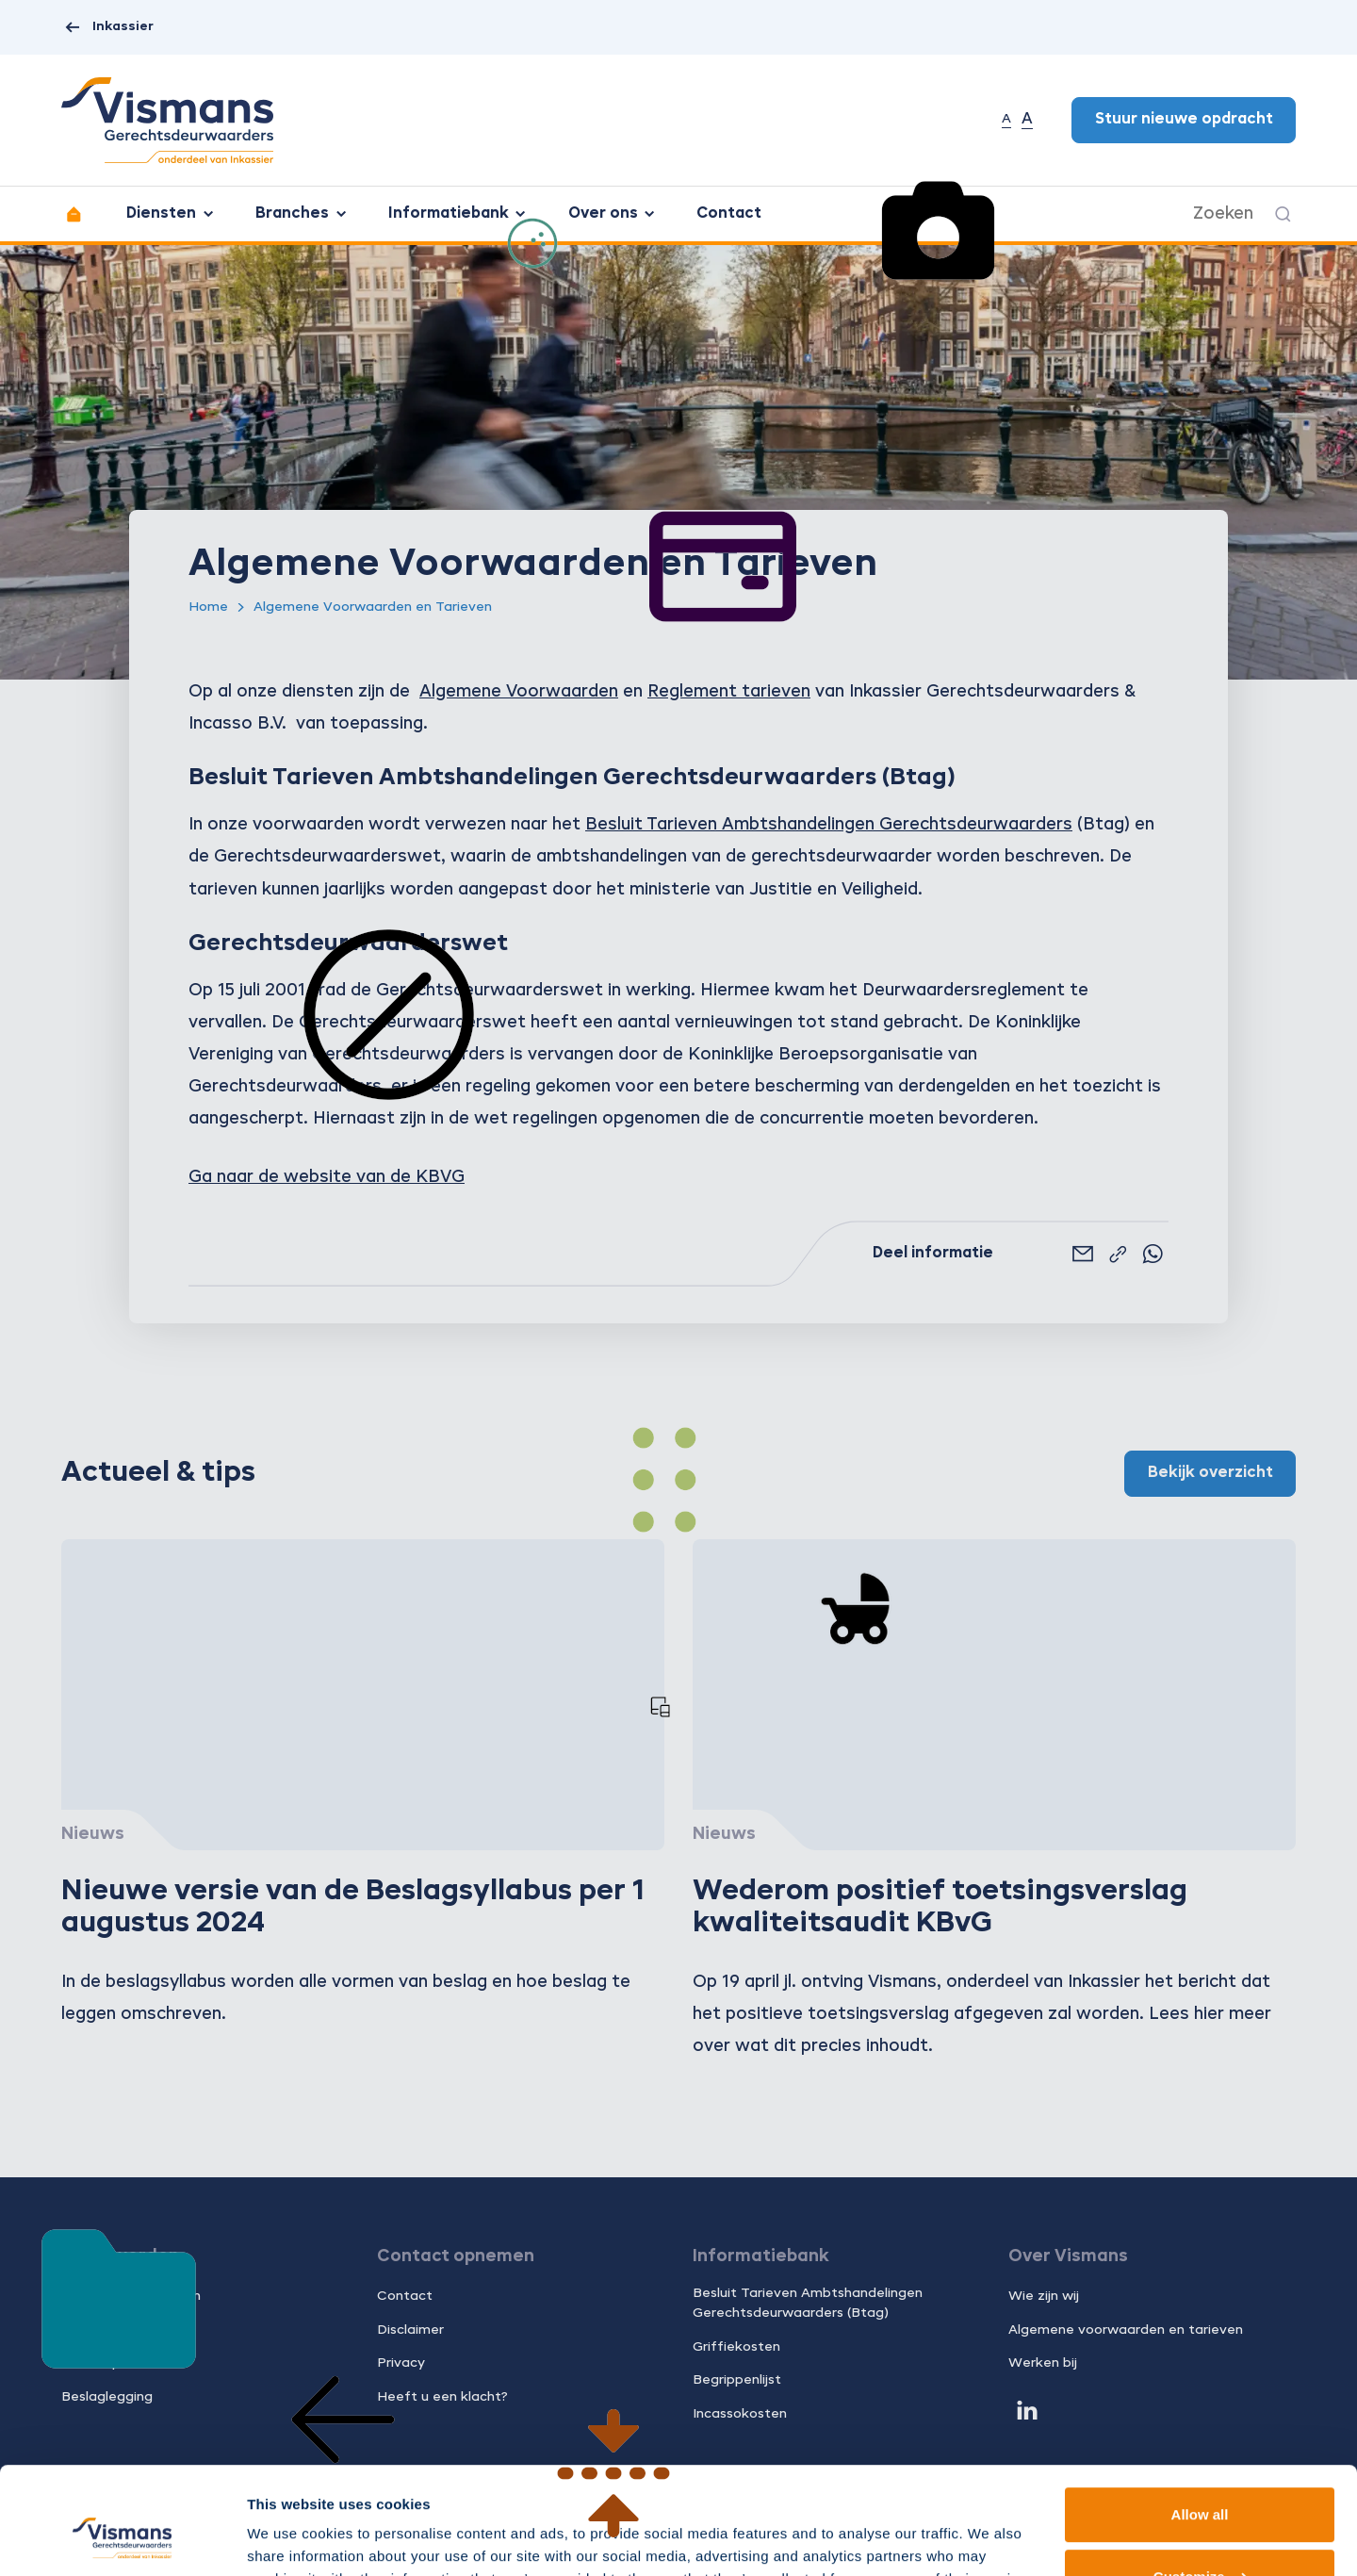 This screenshot has width=1357, height=2576. Describe the element at coordinates (857, 1608) in the screenshot. I see `indicates child-friendly or family-friendly location` at that location.